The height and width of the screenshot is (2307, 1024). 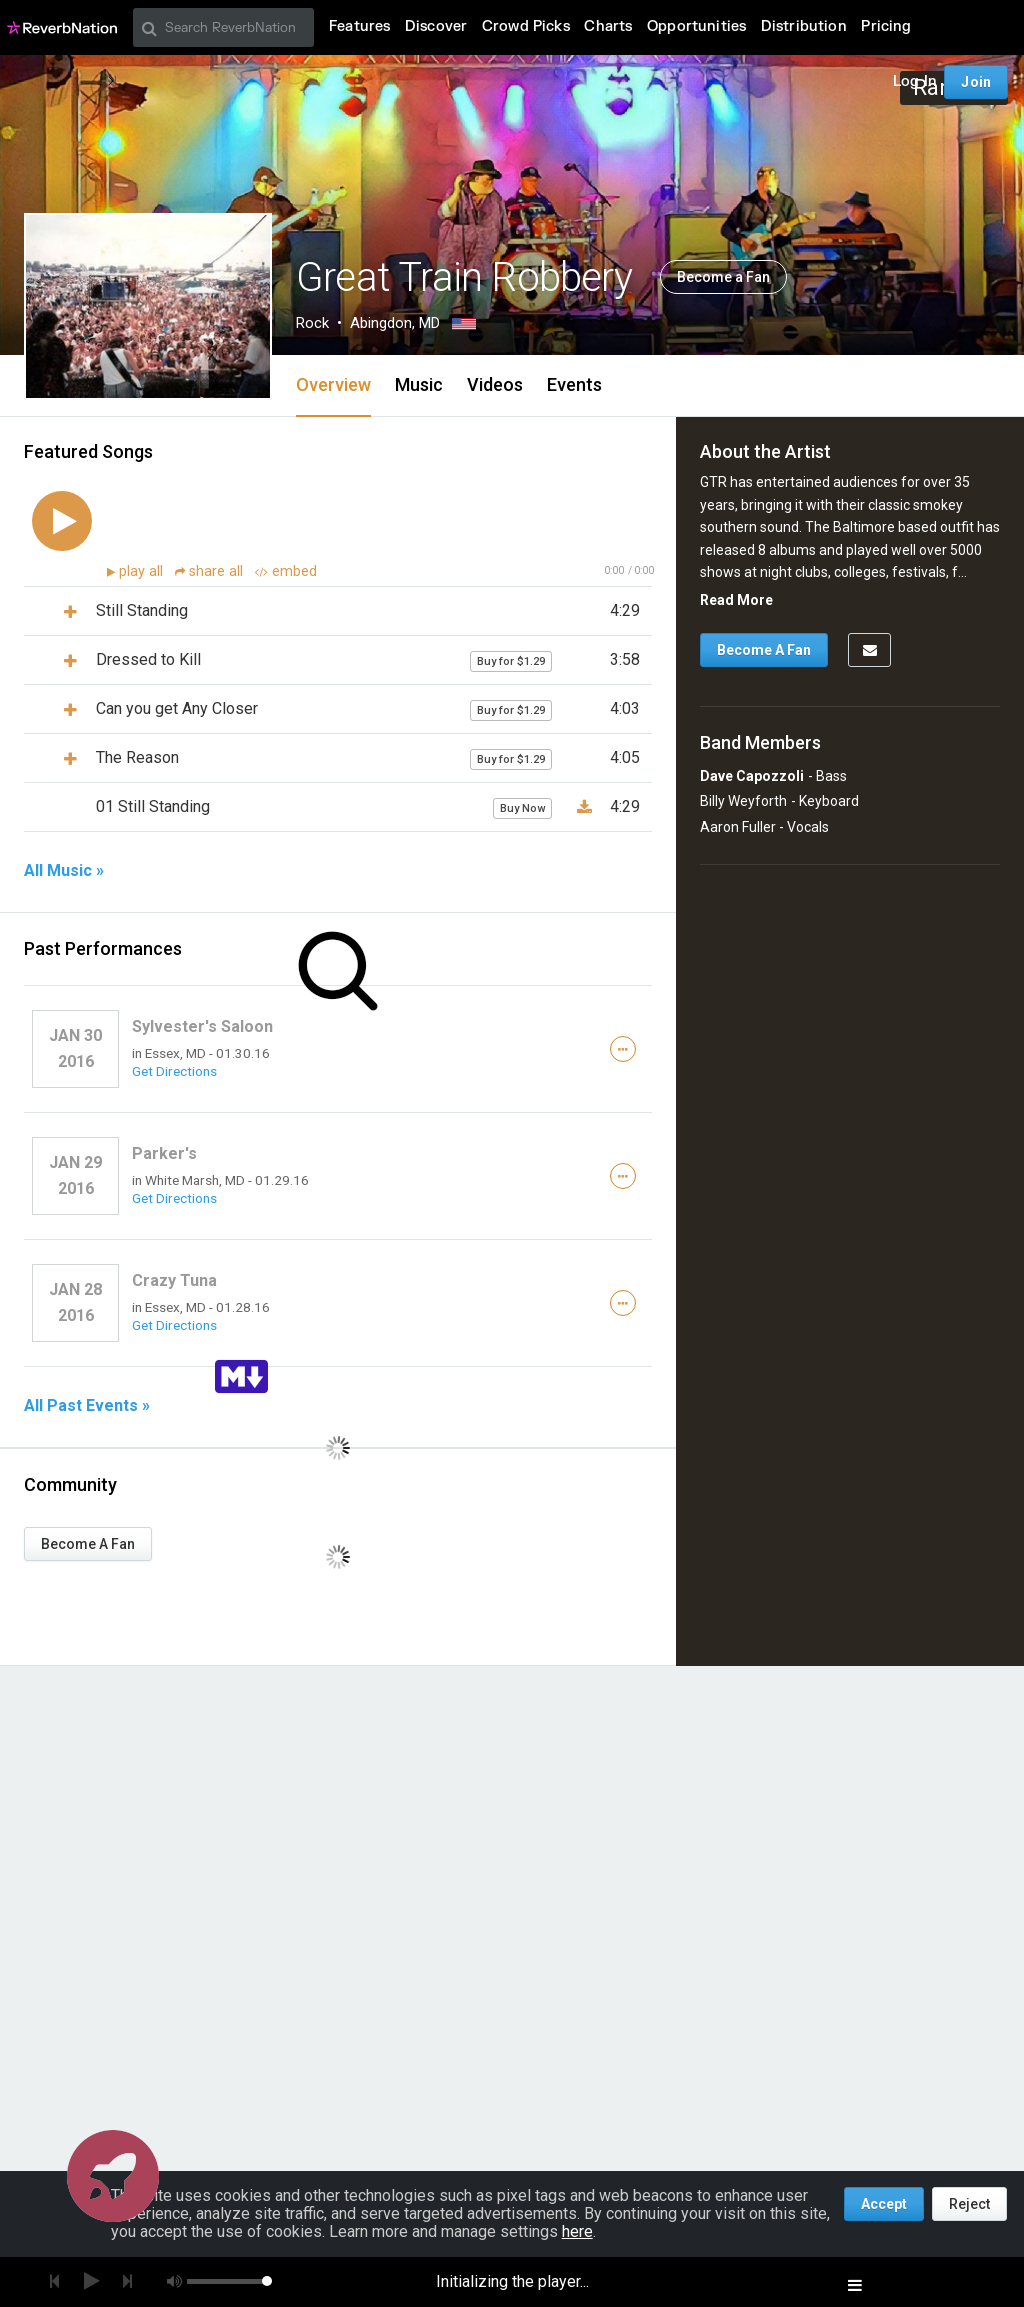 What do you see at coordinates (338, 971) in the screenshot?
I see `search for content or items` at bounding box center [338, 971].